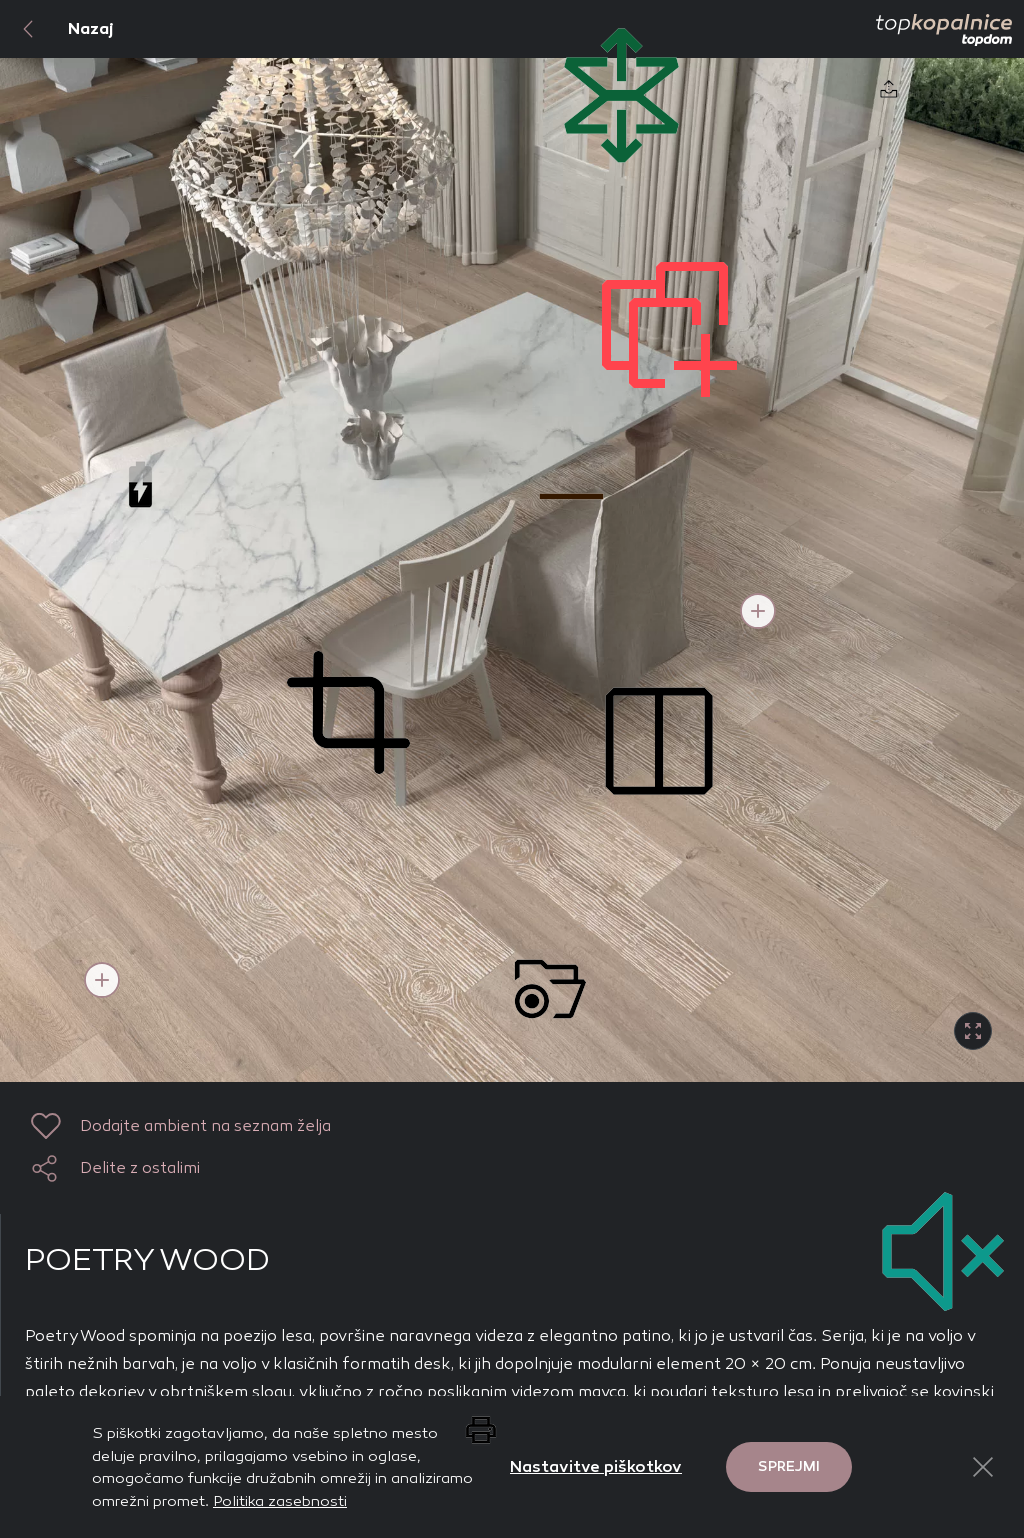  I want to click on expanded root directory in file explorer, so click(549, 989).